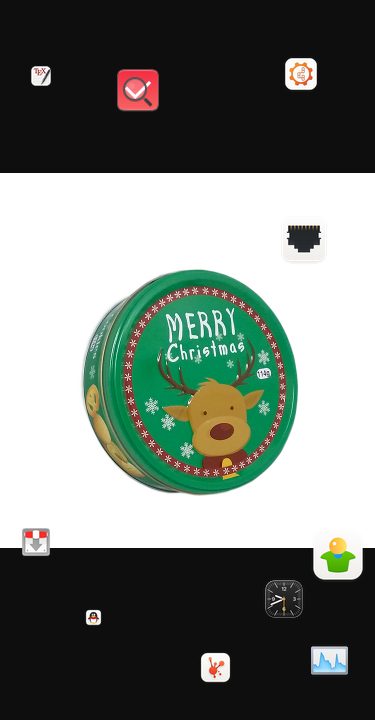  What do you see at coordinates (284, 599) in the screenshot?
I see `open the clock app` at bounding box center [284, 599].